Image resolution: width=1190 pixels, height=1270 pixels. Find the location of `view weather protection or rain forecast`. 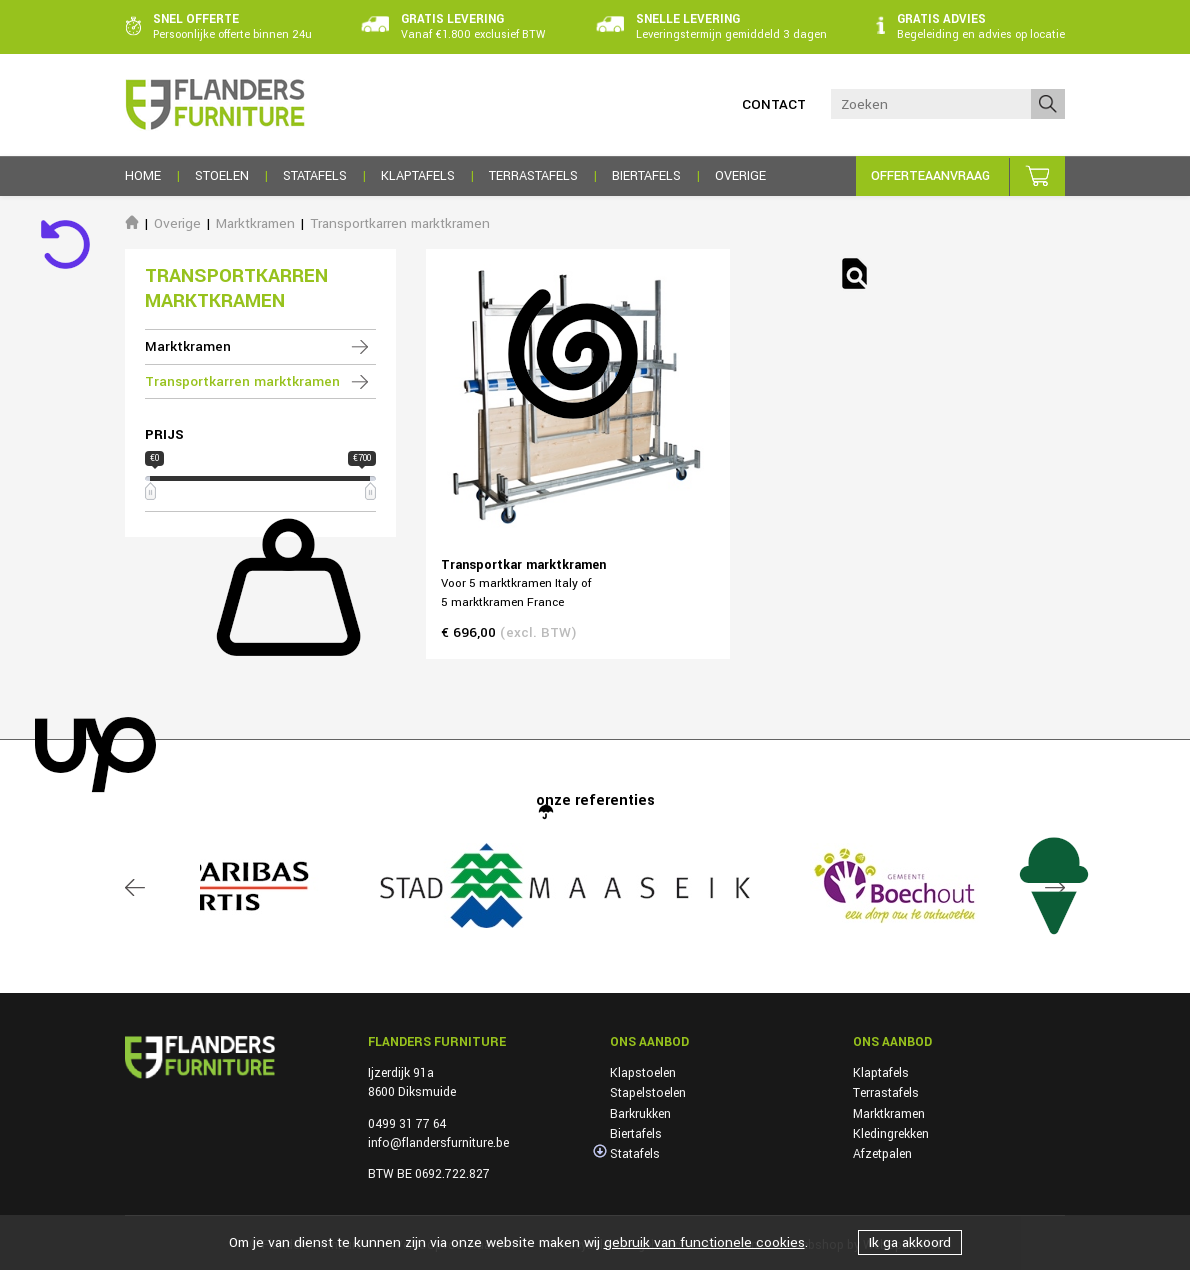

view weather protection or rain forecast is located at coordinates (546, 812).